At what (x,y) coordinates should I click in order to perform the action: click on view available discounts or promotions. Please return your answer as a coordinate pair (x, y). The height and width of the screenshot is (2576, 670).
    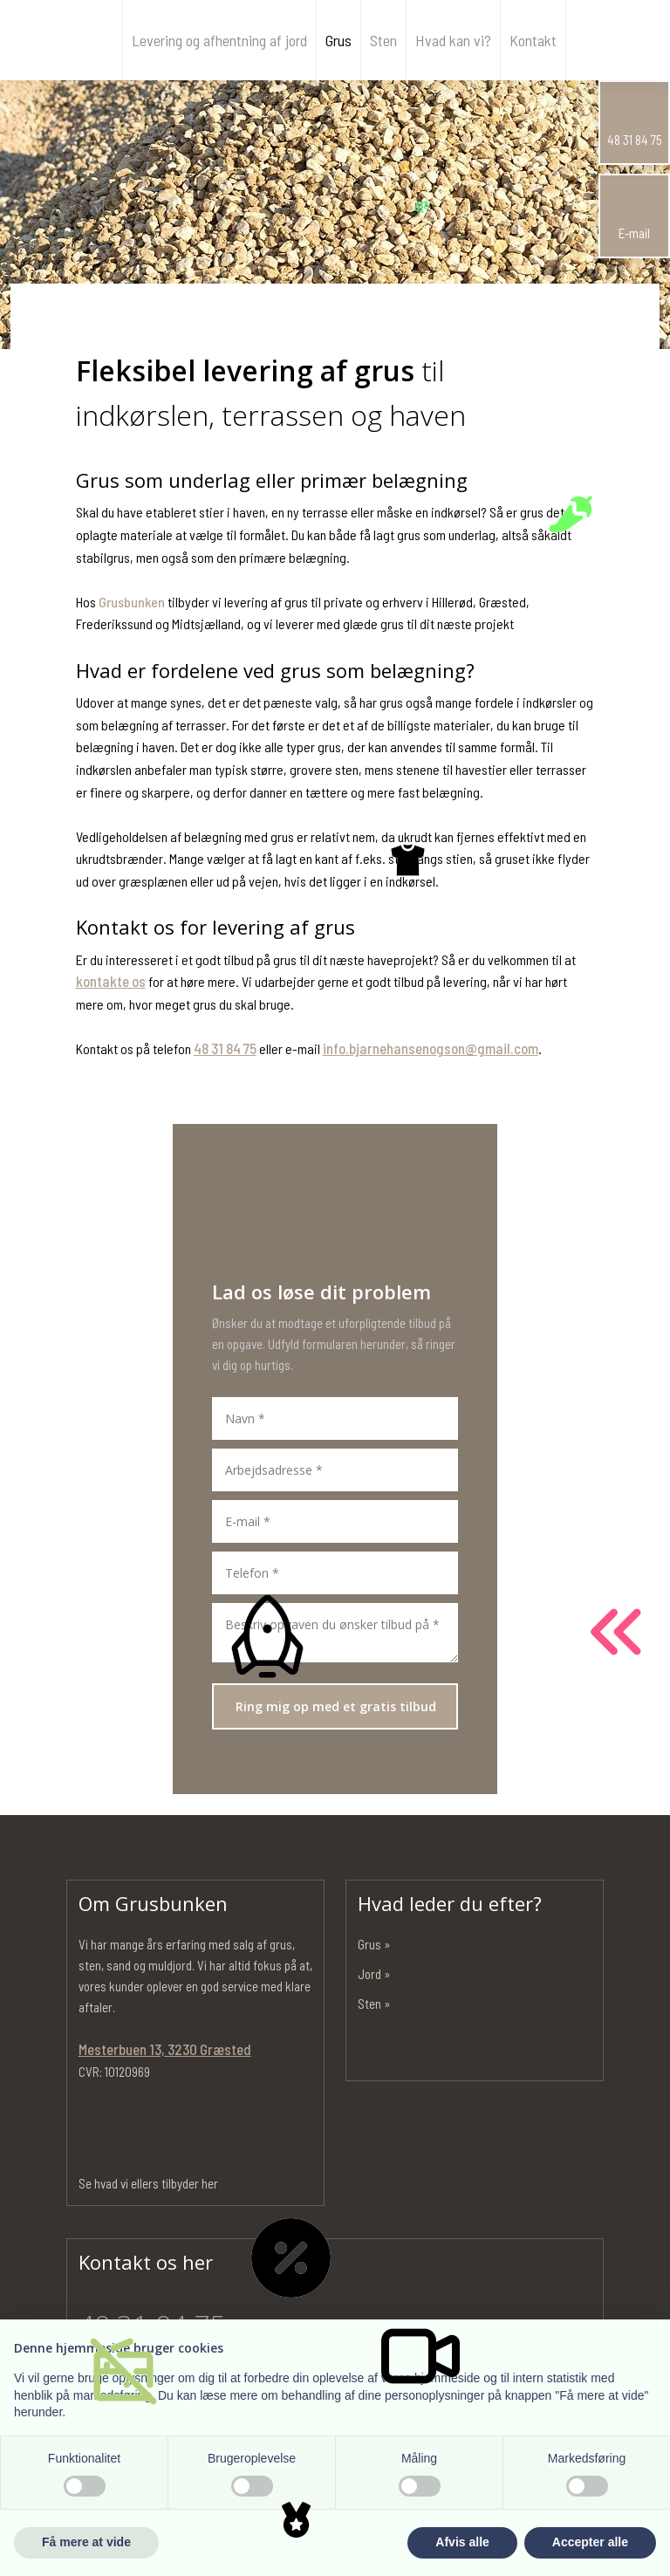
    Looking at the image, I should click on (291, 2257).